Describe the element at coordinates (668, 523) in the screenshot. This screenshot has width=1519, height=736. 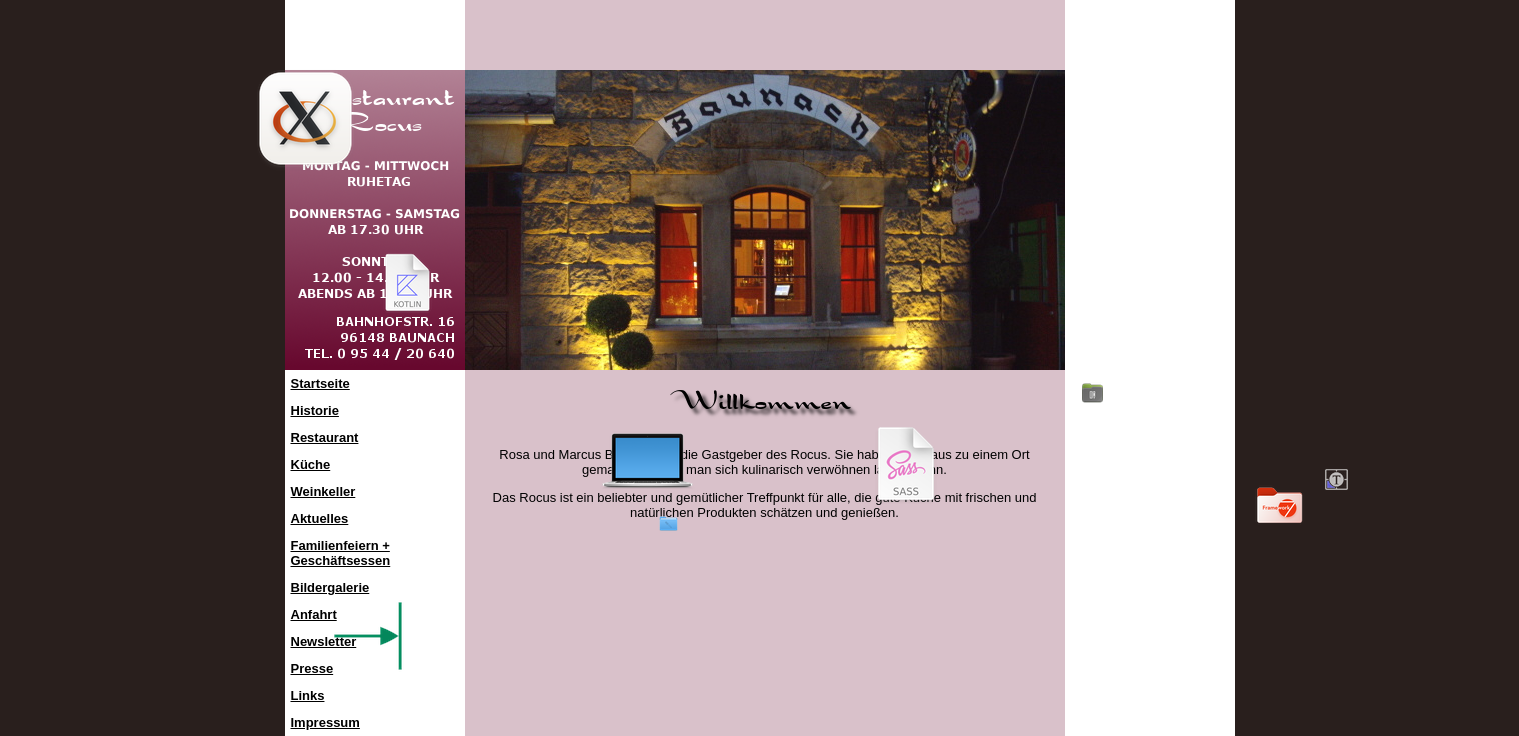
I see `folder containing color picker or eyedropper tool assets` at that location.